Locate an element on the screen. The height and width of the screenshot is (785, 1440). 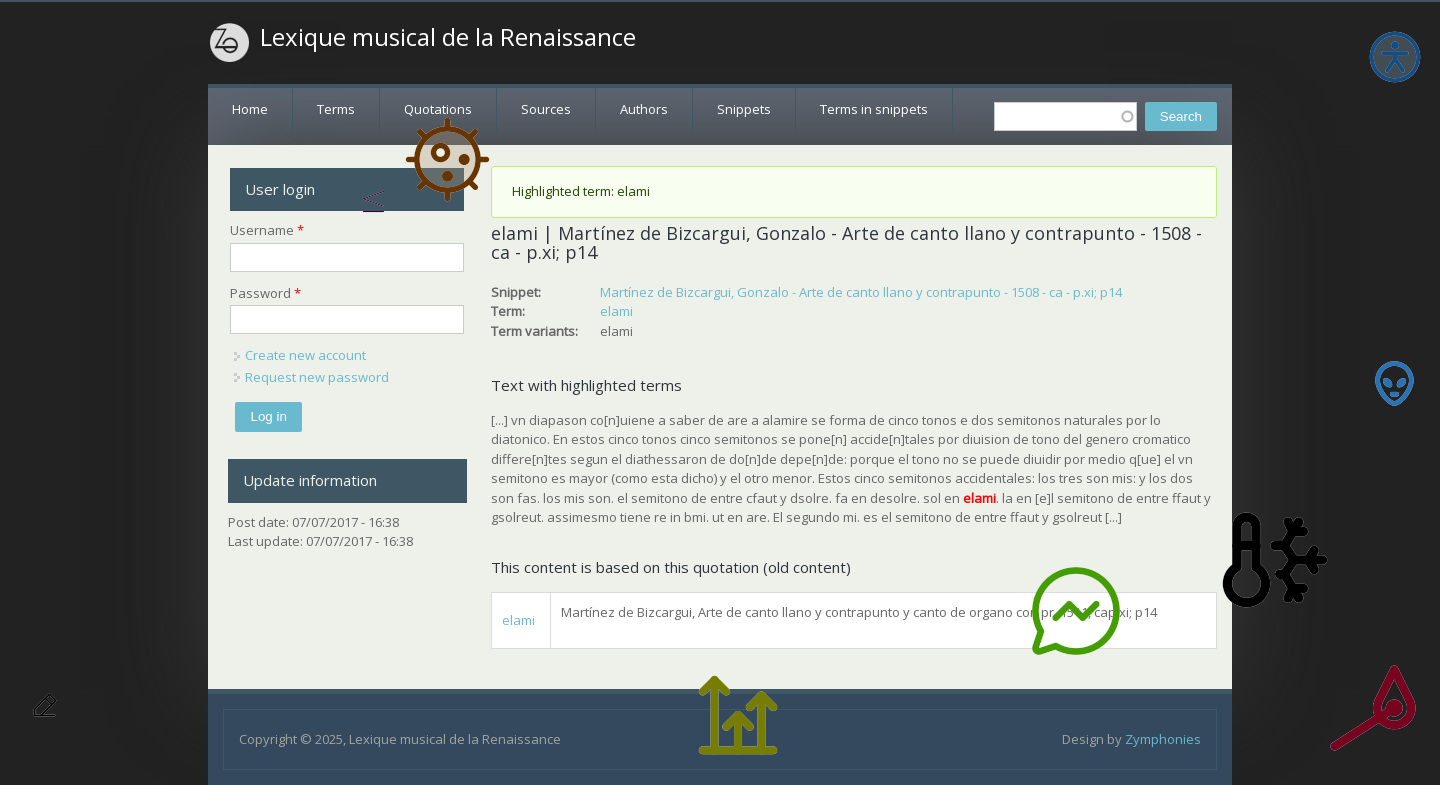
edit text or content is located at coordinates (44, 705).